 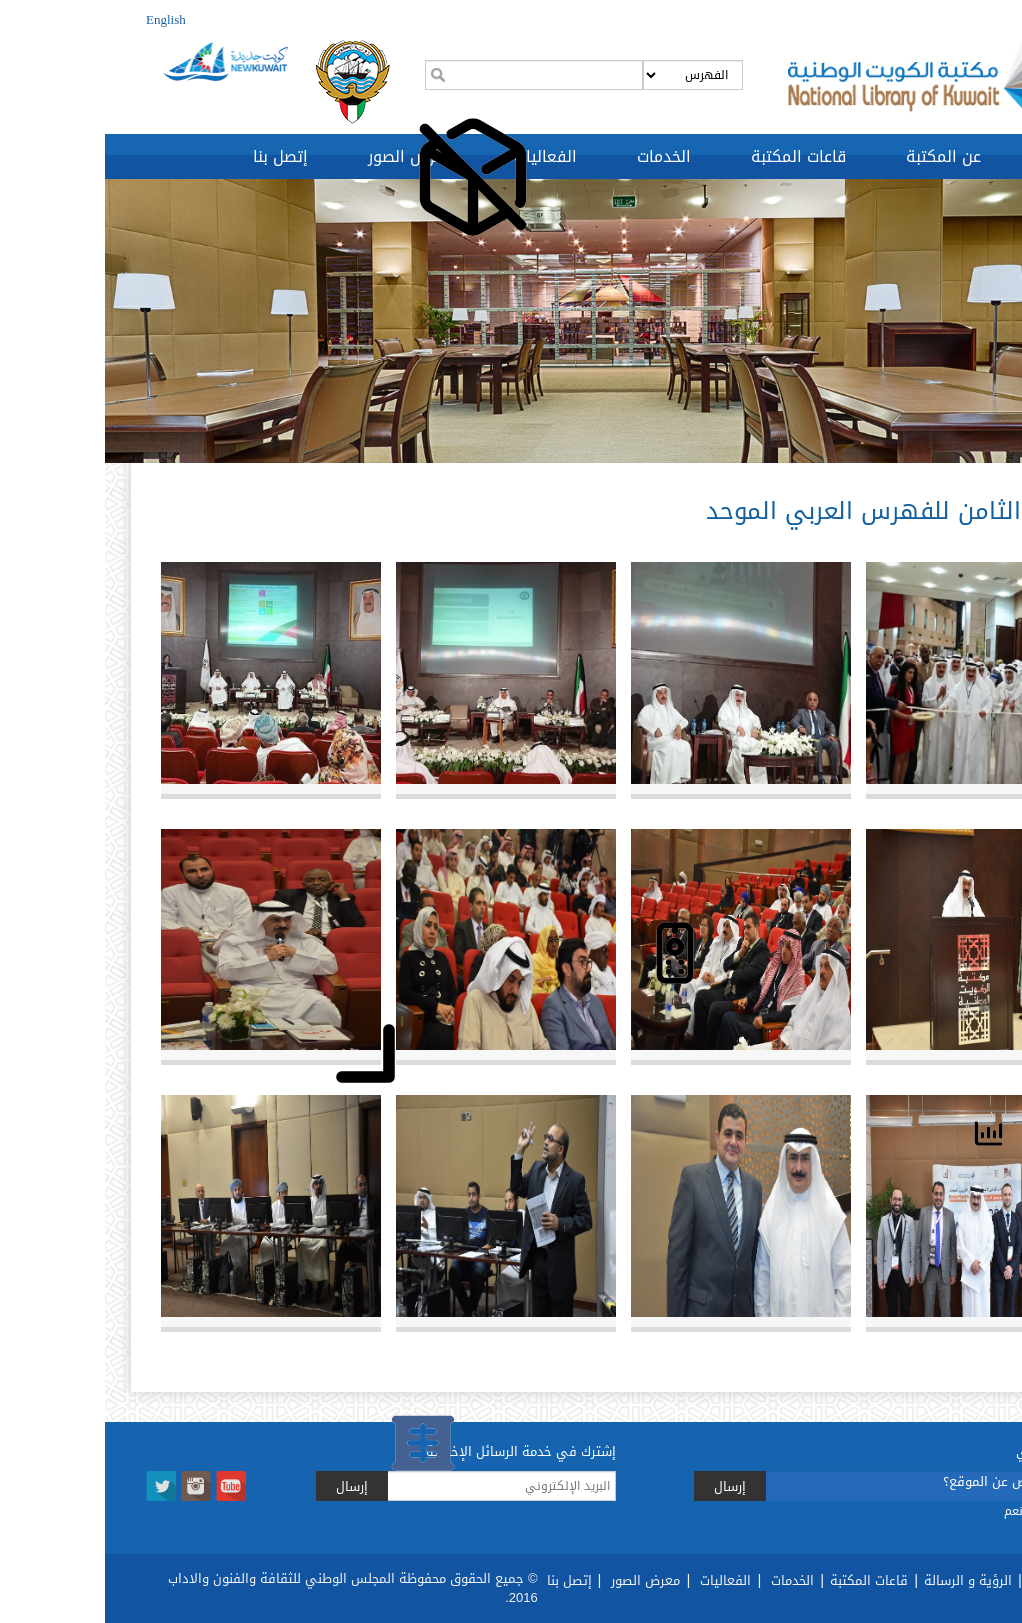 What do you see at coordinates (473, 177) in the screenshot?
I see `3D view disabled or unavailable` at bounding box center [473, 177].